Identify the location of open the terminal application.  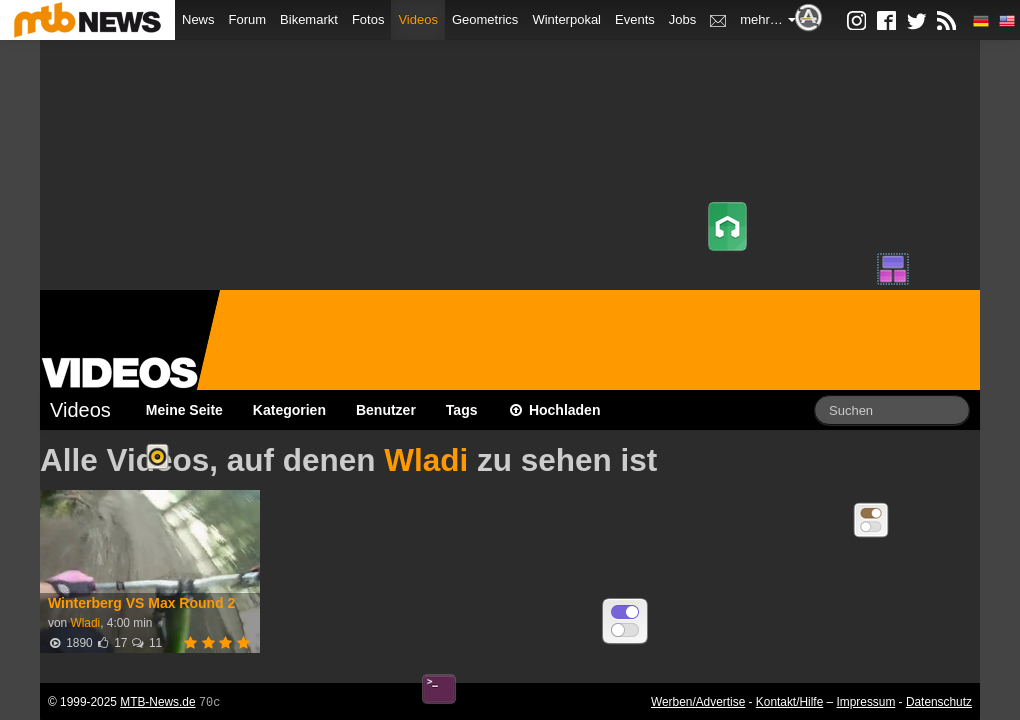
(439, 689).